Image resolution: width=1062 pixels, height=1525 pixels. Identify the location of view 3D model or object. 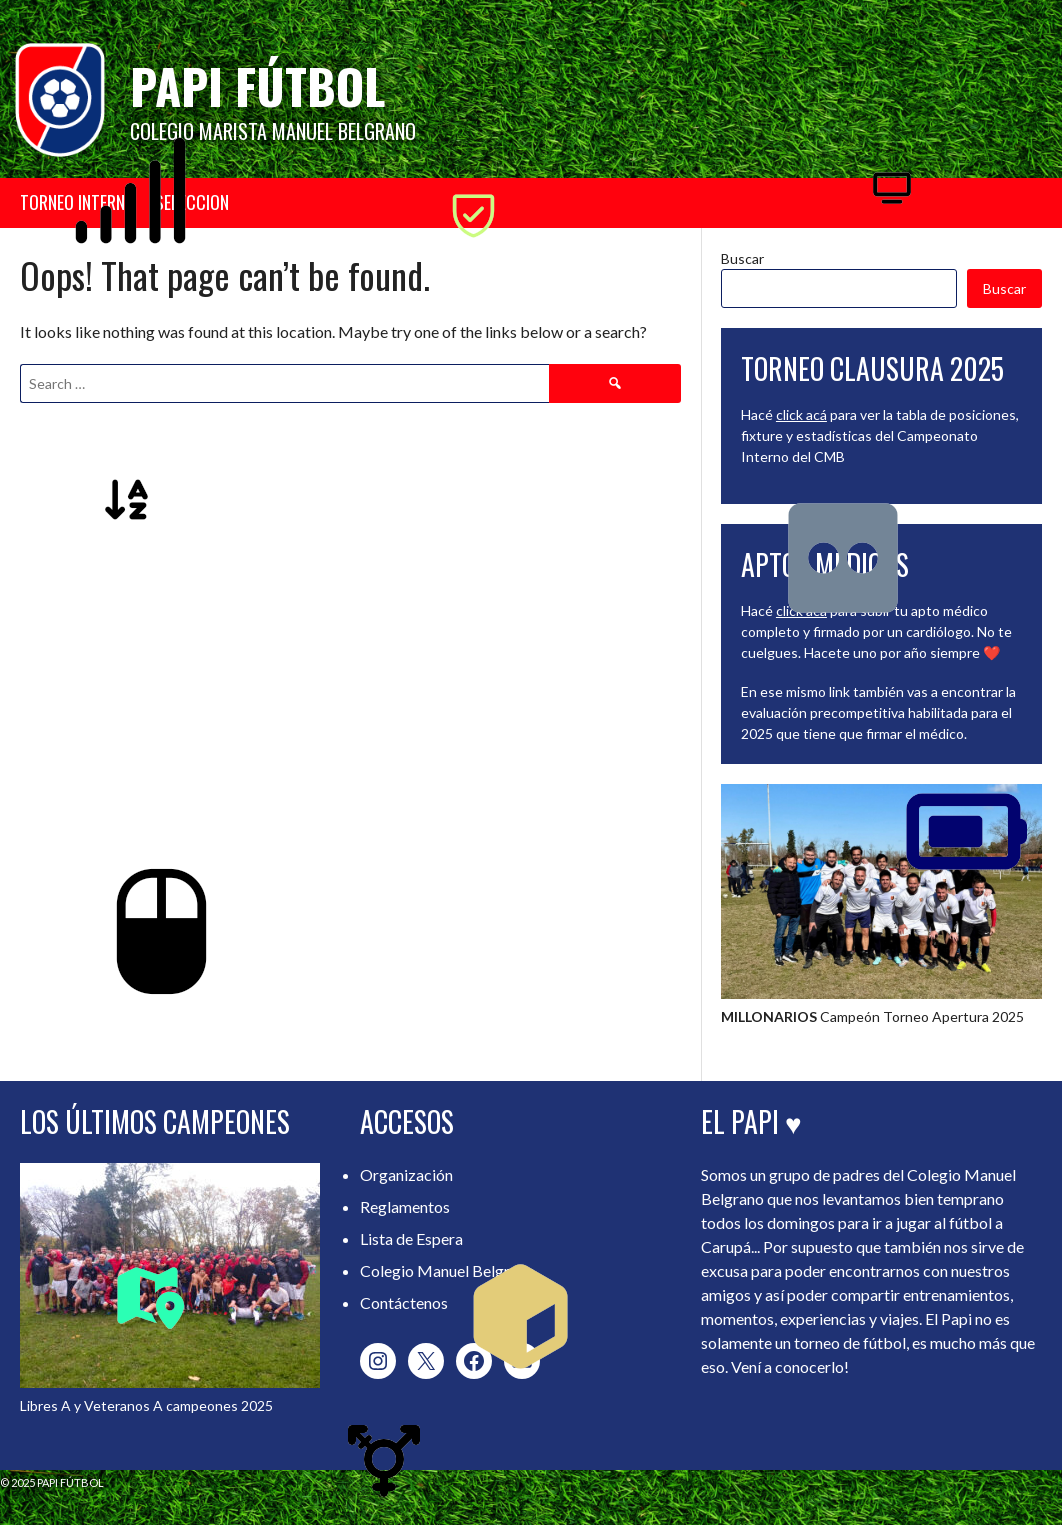
(520, 1316).